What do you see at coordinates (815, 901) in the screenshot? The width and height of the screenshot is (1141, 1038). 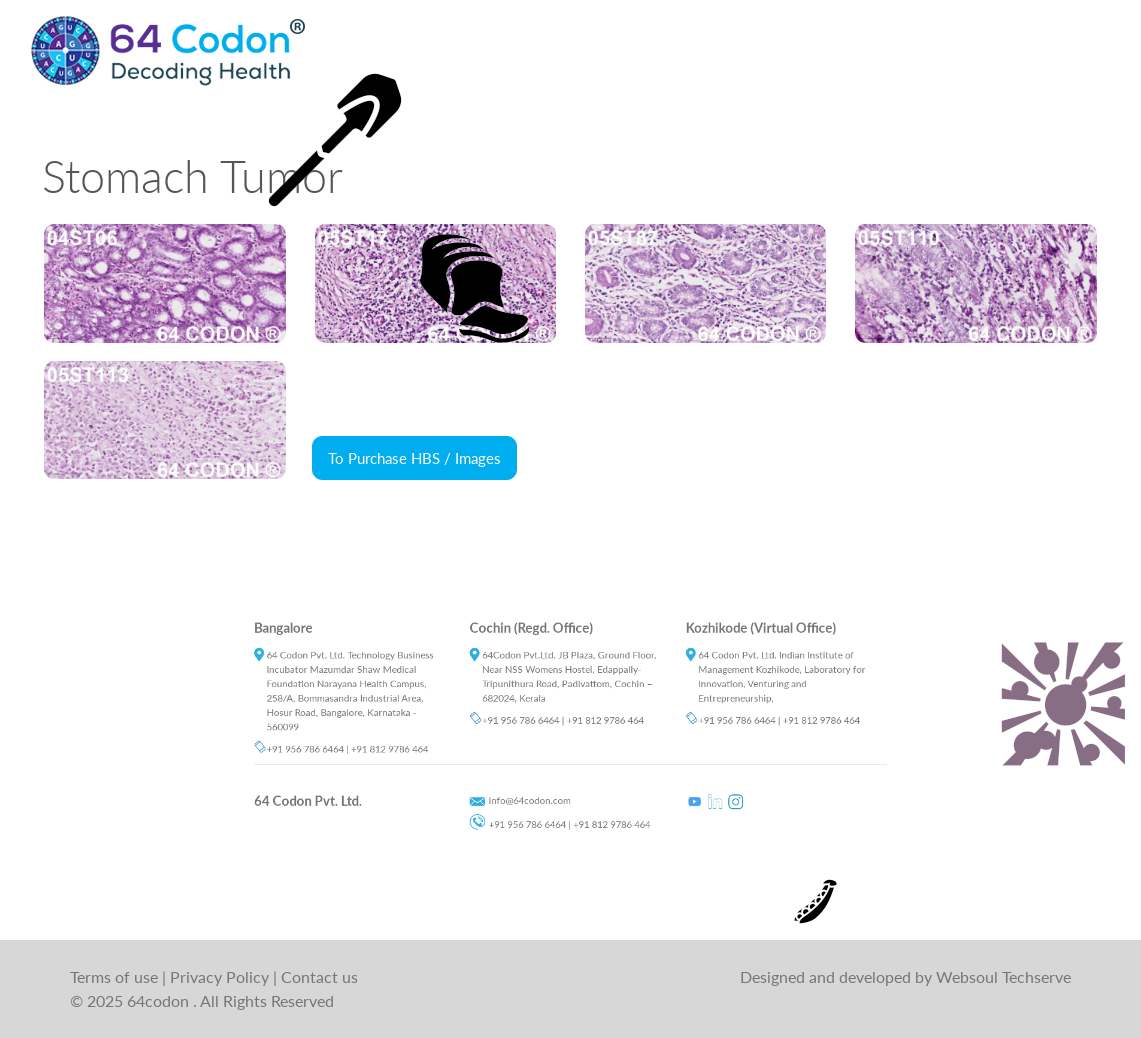 I see `select peas as an ingredient` at bounding box center [815, 901].